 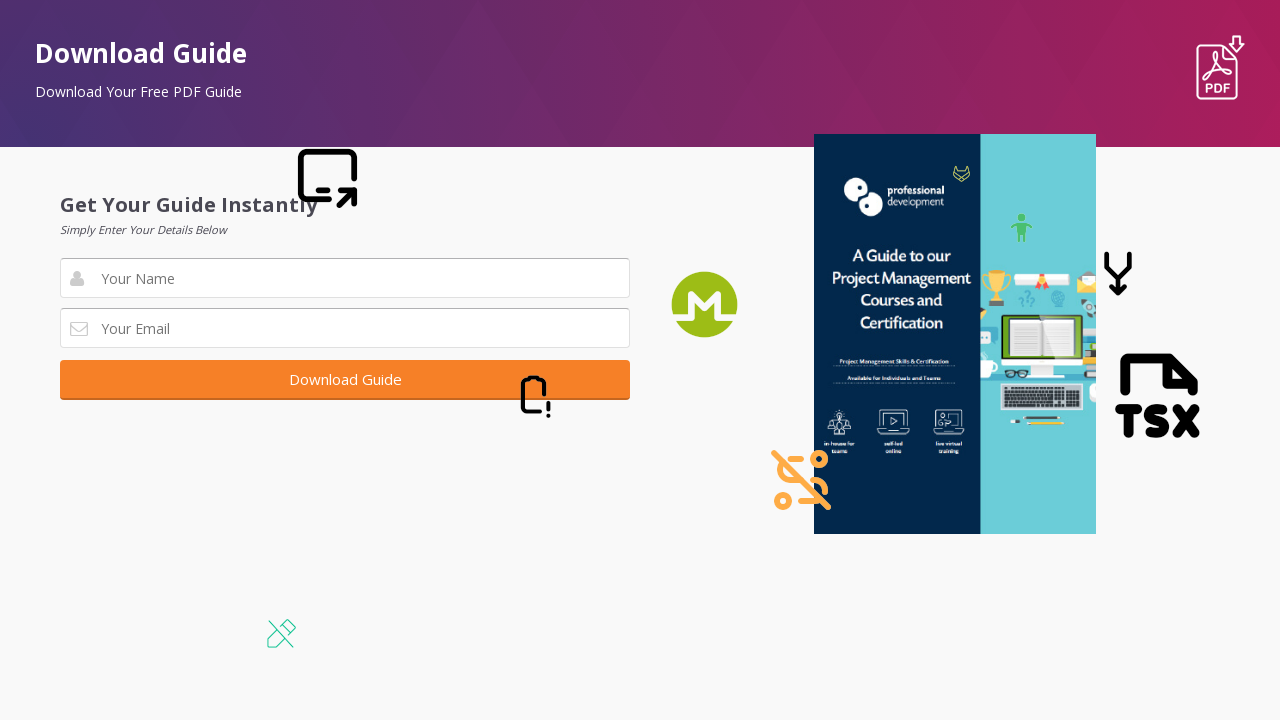 I want to click on disable route navigation, so click(x=801, y=480).